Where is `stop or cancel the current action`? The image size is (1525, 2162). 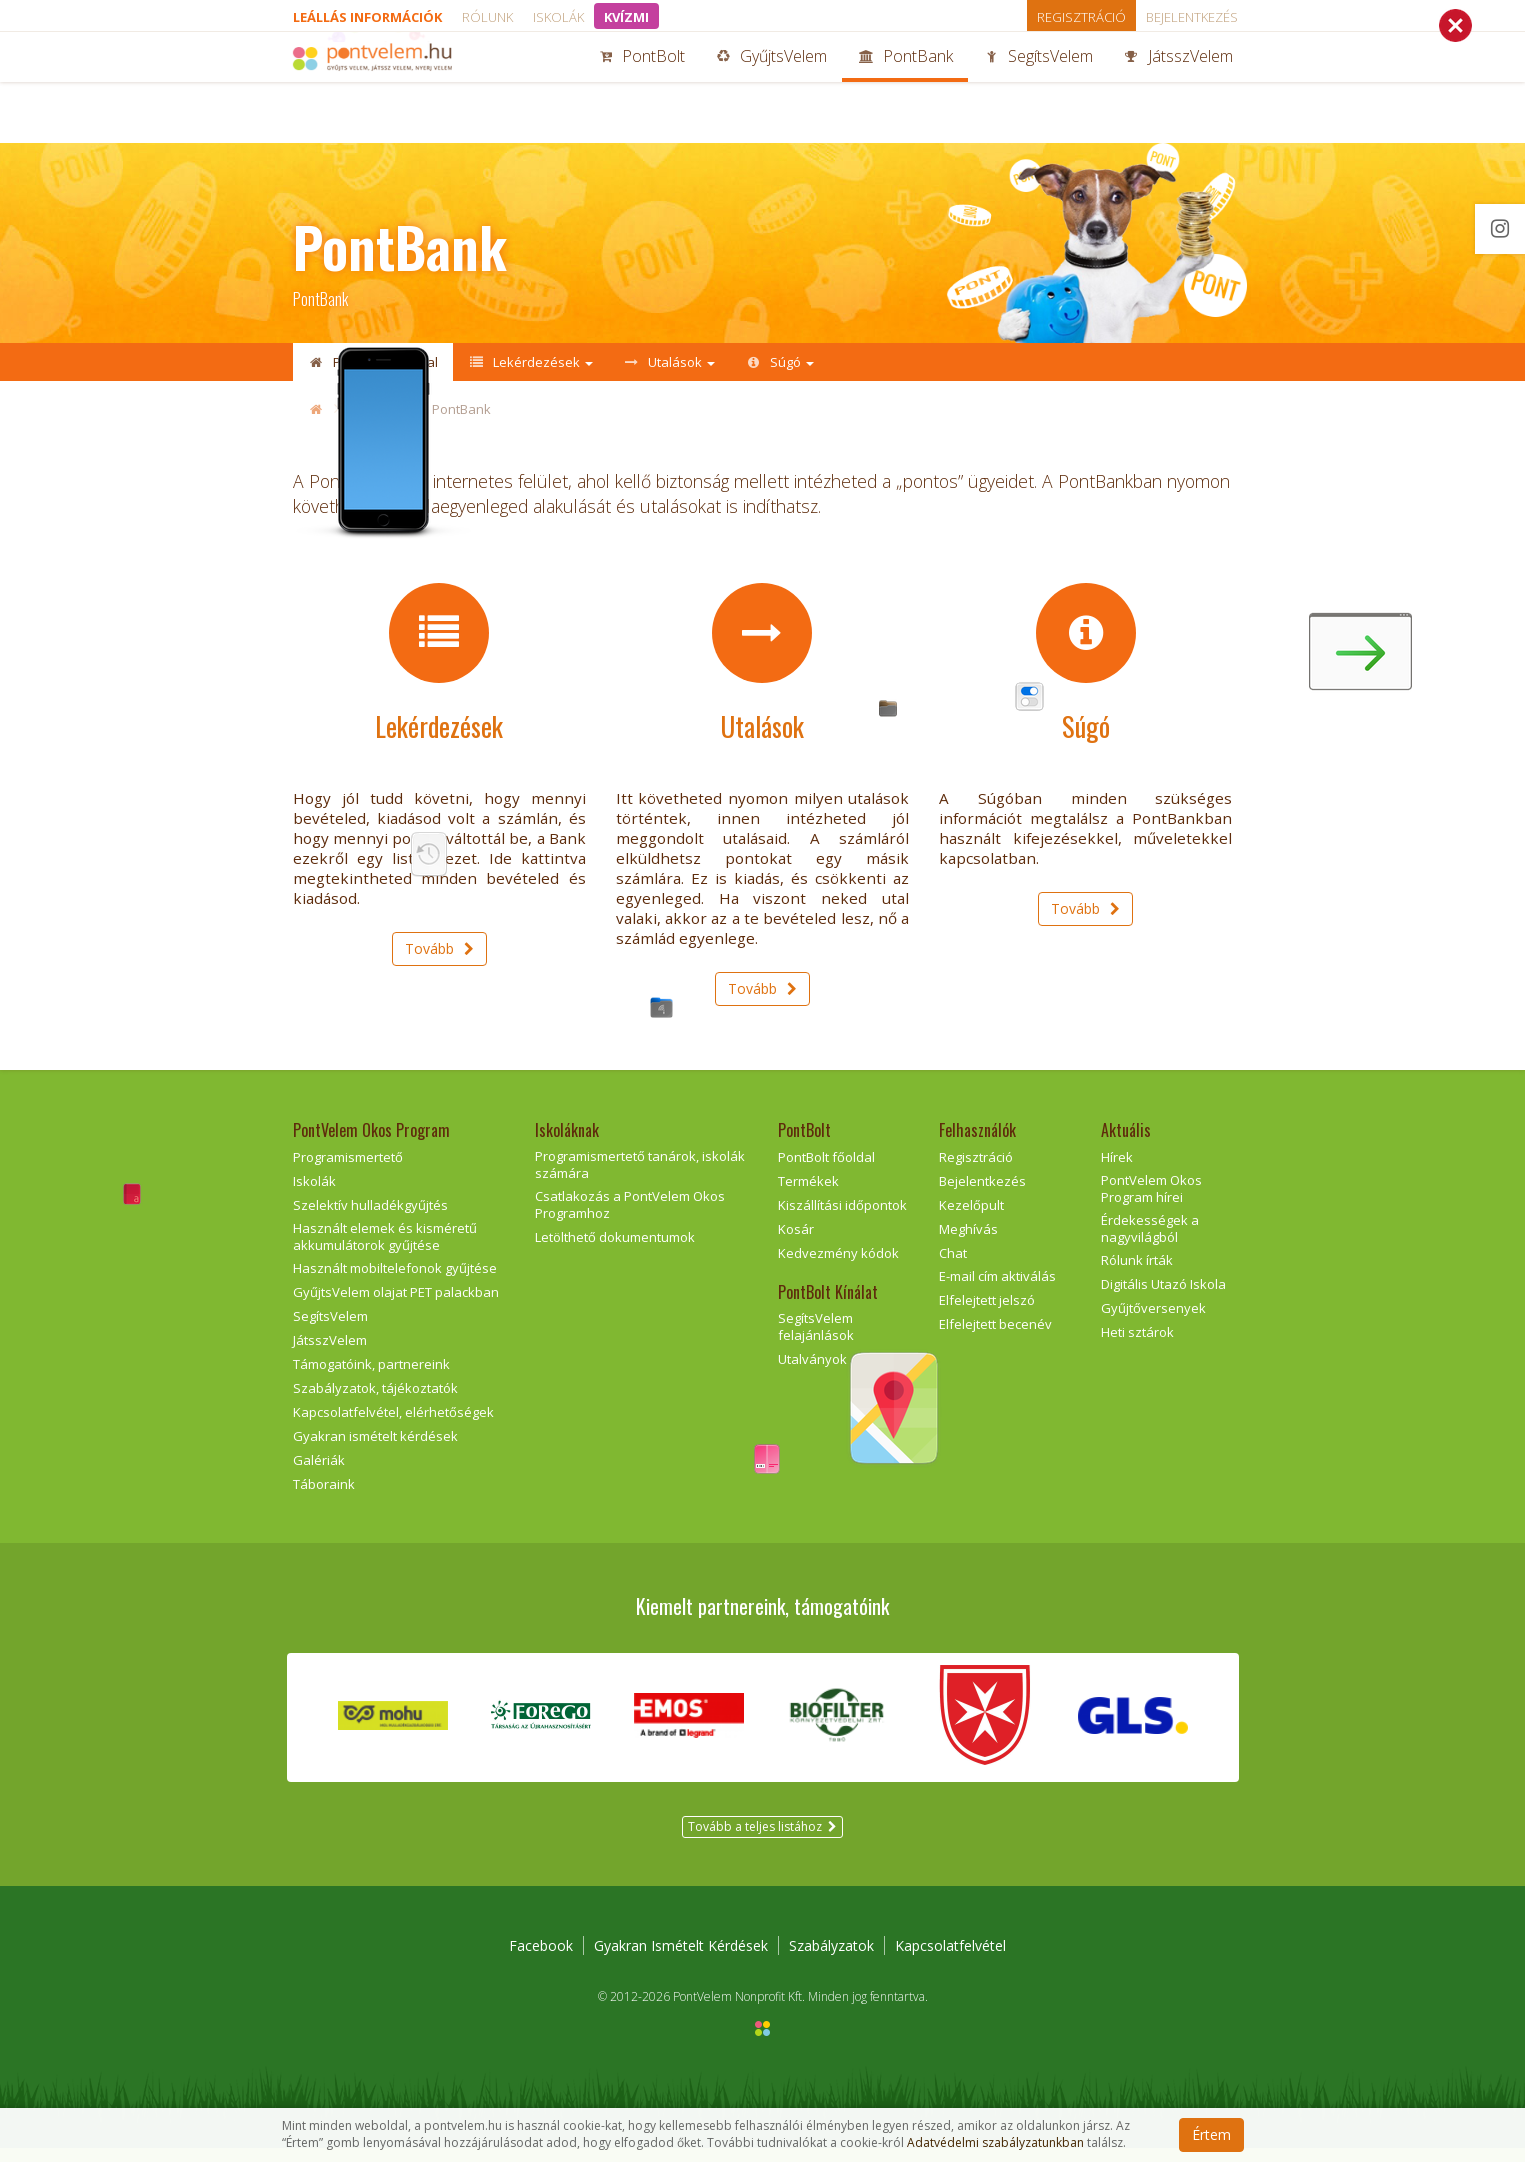 stop or cancel the current action is located at coordinates (1455, 25).